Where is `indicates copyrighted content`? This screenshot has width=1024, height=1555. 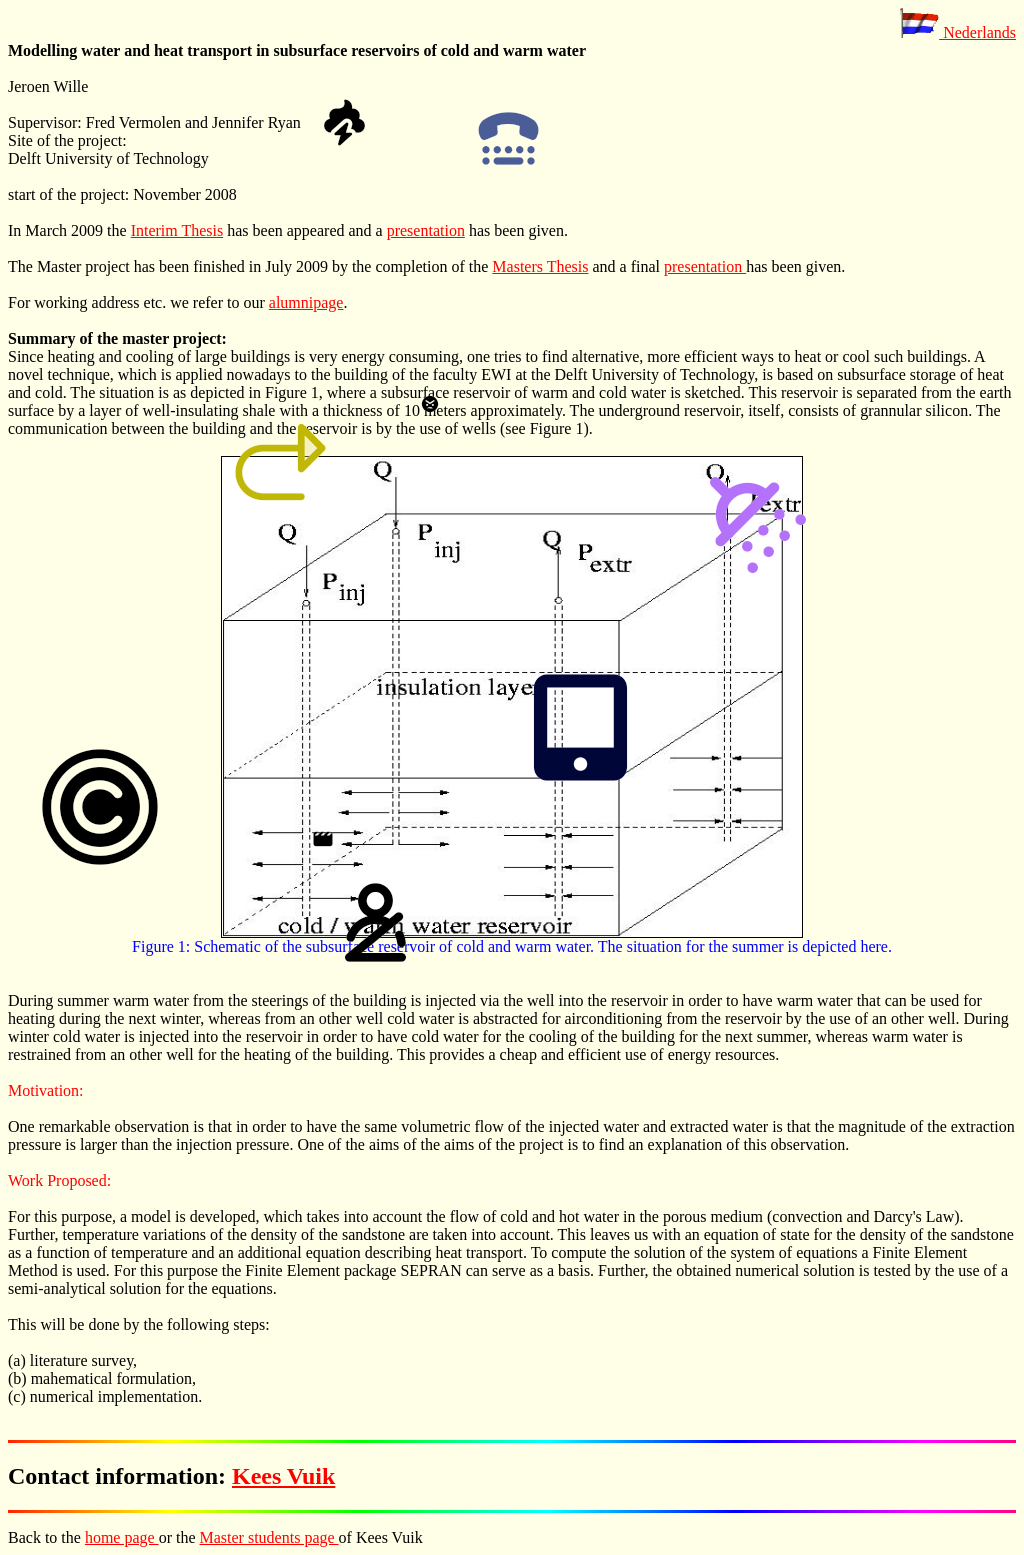 indicates copyrighted content is located at coordinates (100, 807).